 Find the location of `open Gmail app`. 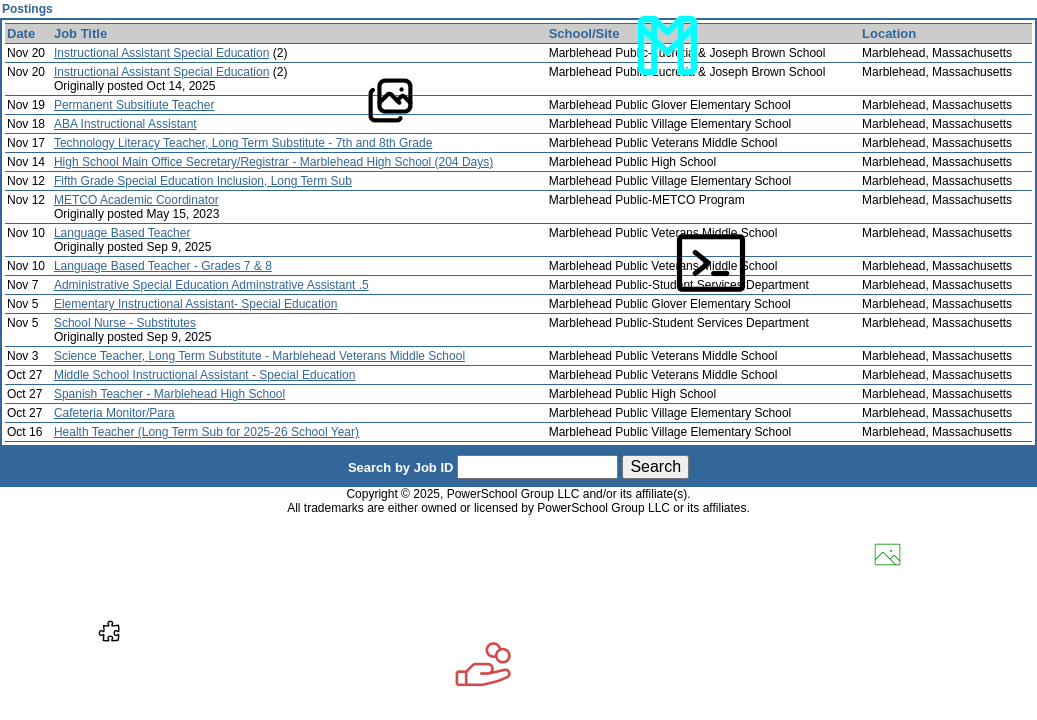

open Gmail app is located at coordinates (667, 45).